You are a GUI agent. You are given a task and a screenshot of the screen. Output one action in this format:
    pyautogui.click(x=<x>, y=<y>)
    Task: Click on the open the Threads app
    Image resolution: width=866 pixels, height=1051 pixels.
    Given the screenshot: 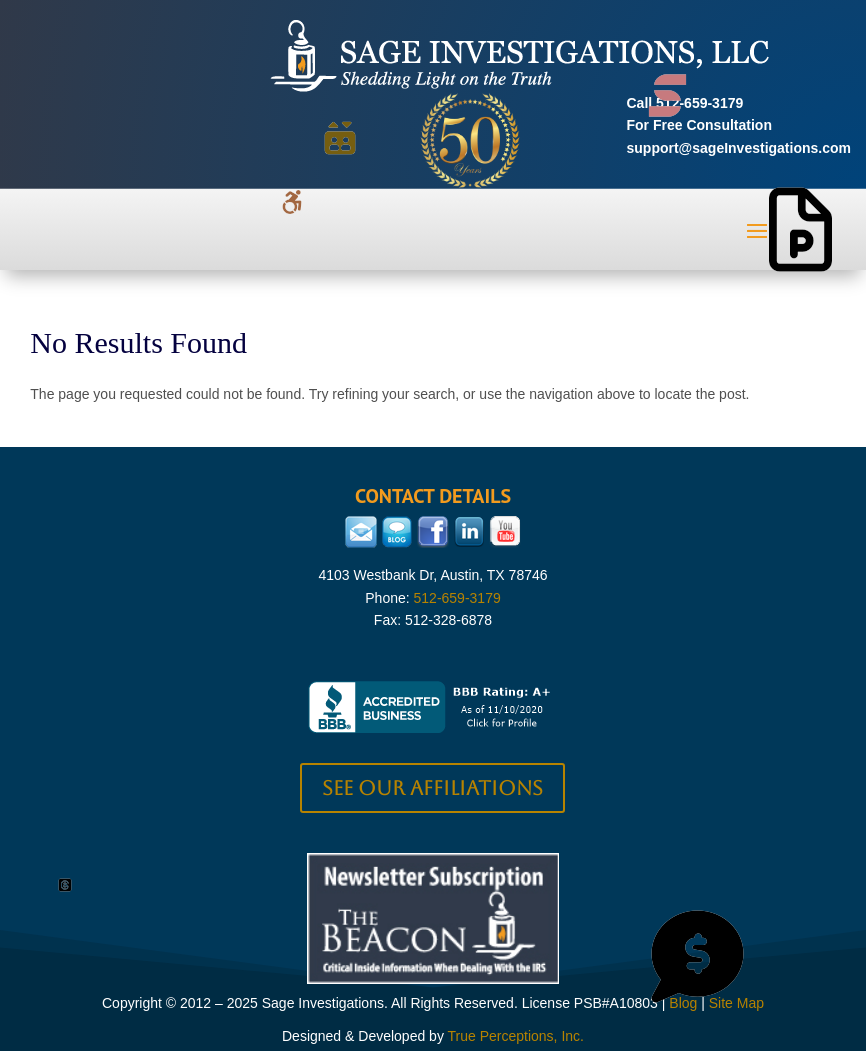 What is the action you would take?
    pyautogui.click(x=65, y=885)
    